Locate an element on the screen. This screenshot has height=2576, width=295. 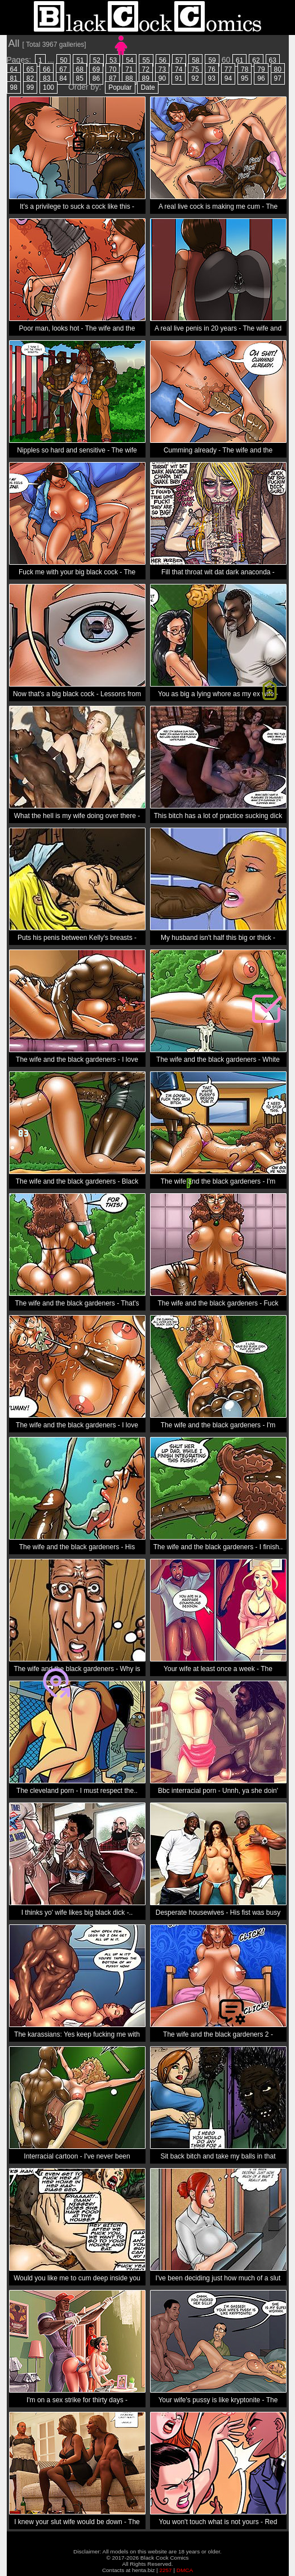
view military or user rank status is located at coordinates (270, 690).